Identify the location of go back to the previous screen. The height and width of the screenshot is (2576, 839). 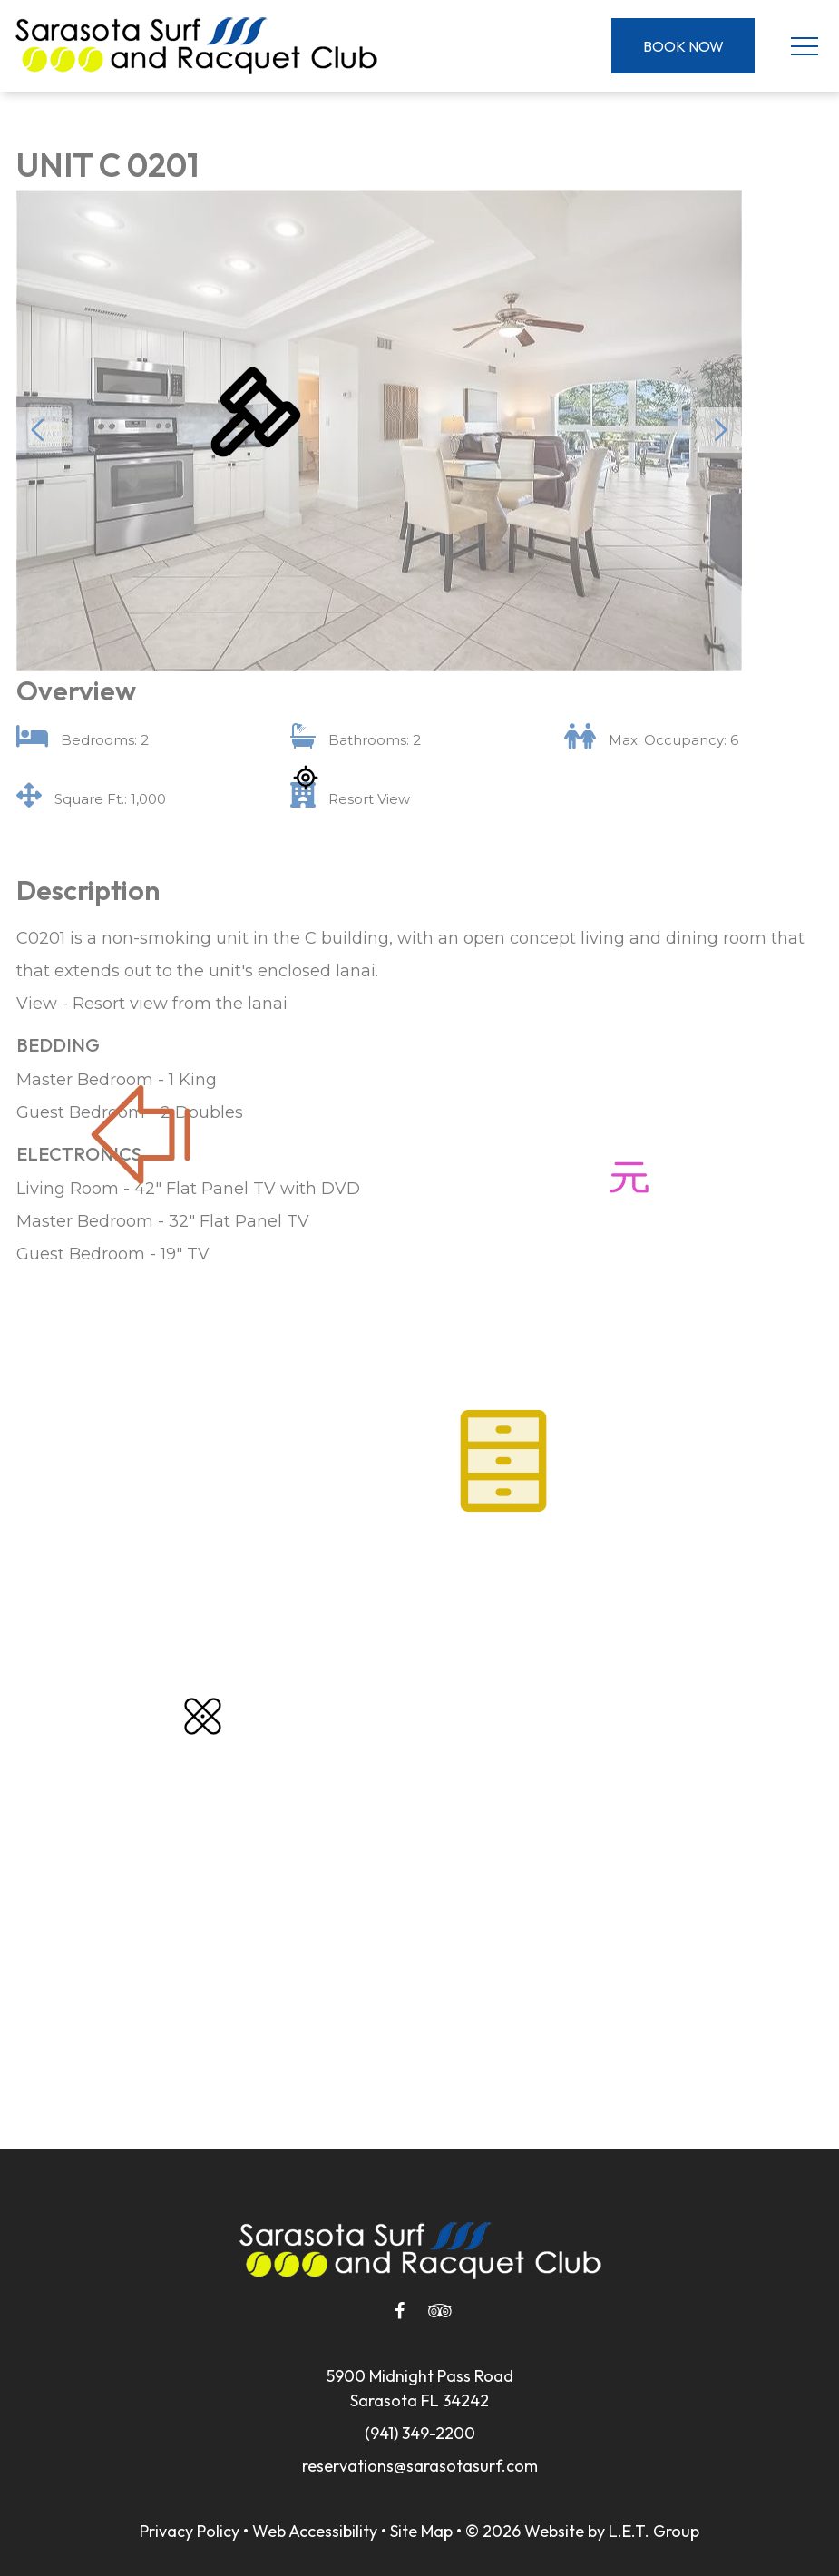
(144, 1134).